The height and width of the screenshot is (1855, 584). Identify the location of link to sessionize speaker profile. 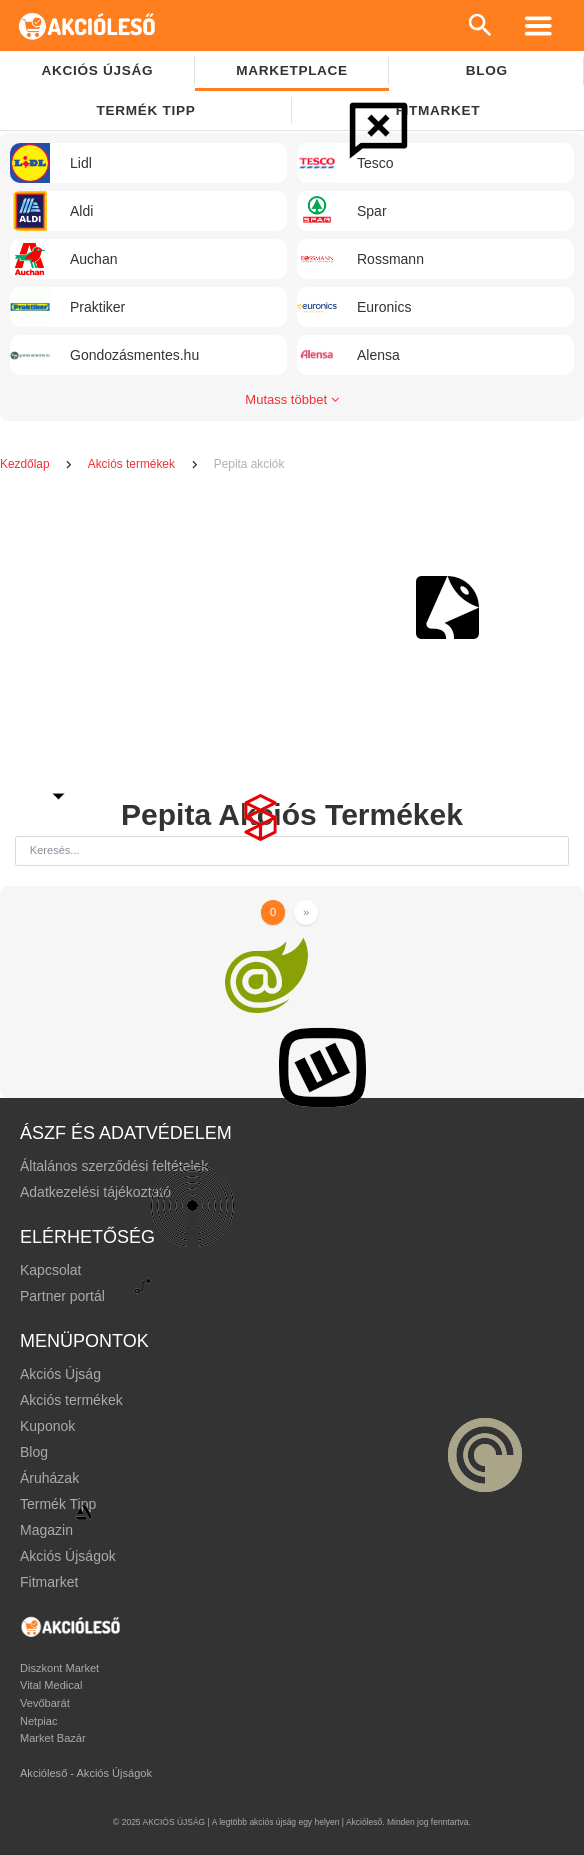
(447, 607).